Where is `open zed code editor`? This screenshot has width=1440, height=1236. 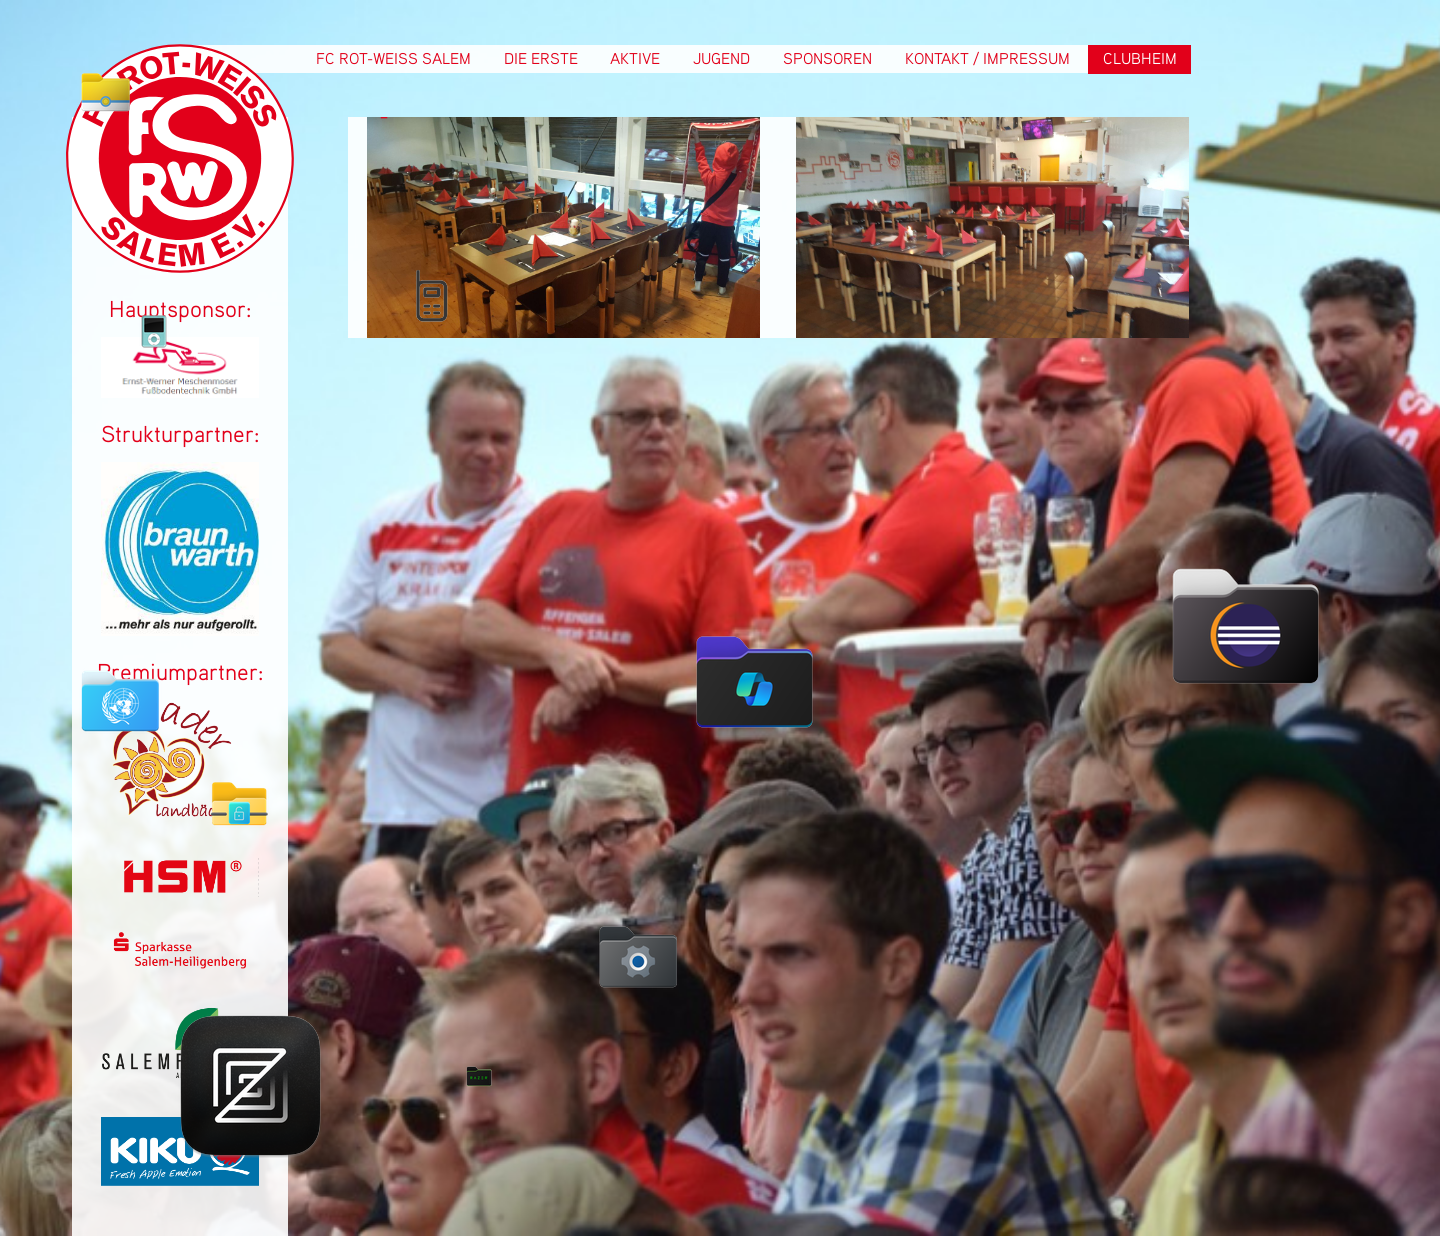
open zed code editor is located at coordinates (250, 1085).